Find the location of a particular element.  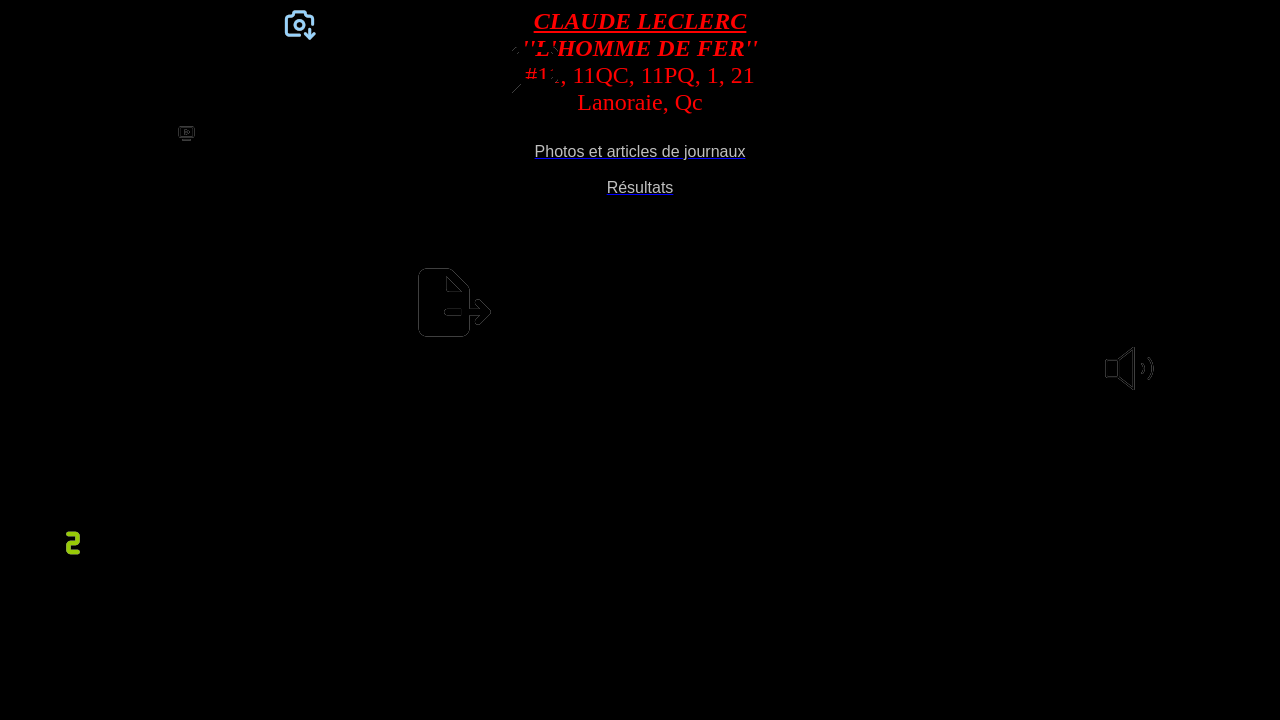

download a captured photo is located at coordinates (299, 23).